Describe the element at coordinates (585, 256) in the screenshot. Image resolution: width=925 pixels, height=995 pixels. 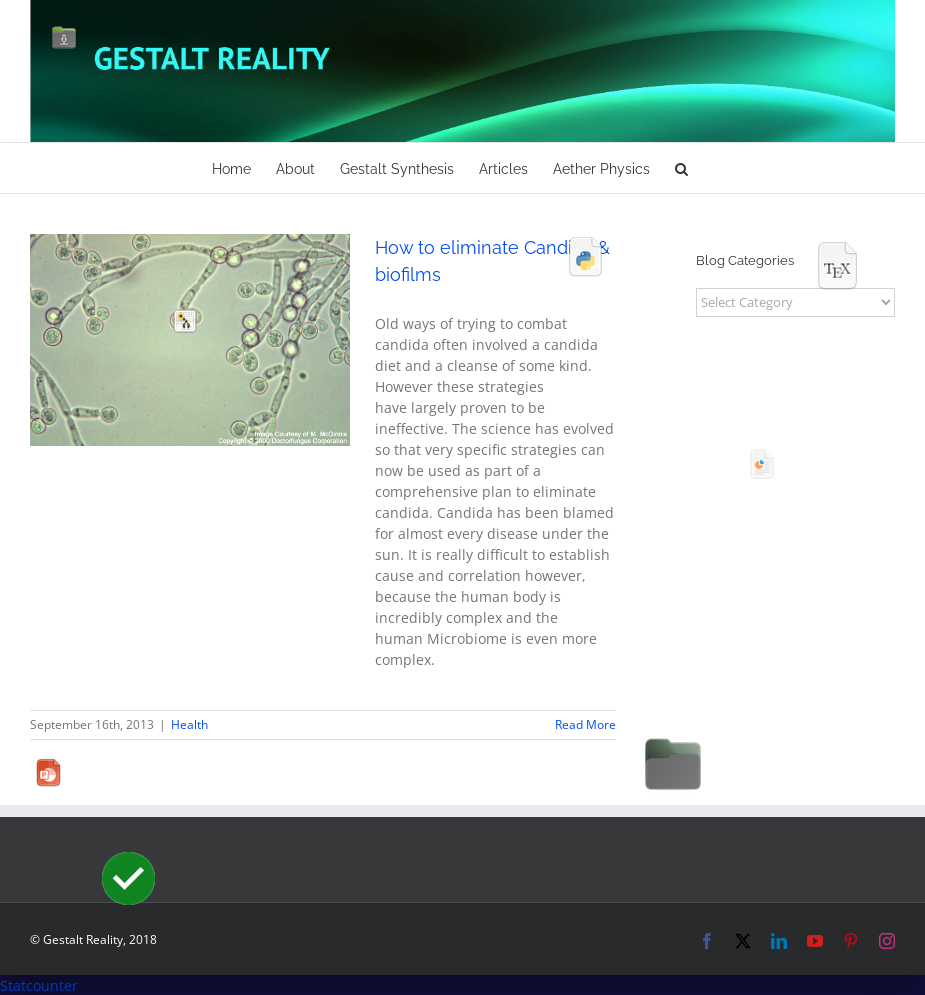
I see `a python script or source code file` at that location.